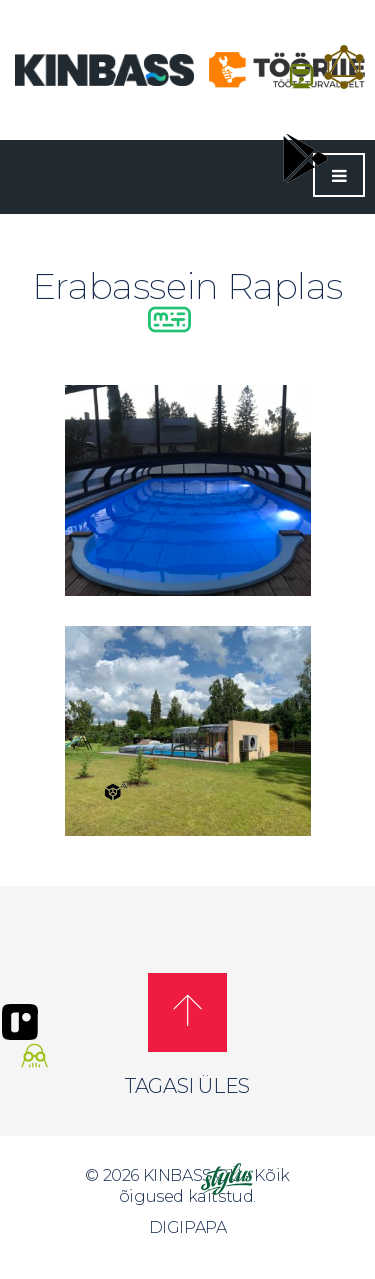  I want to click on stylus CSS preprocessor logo, so click(227, 1179).